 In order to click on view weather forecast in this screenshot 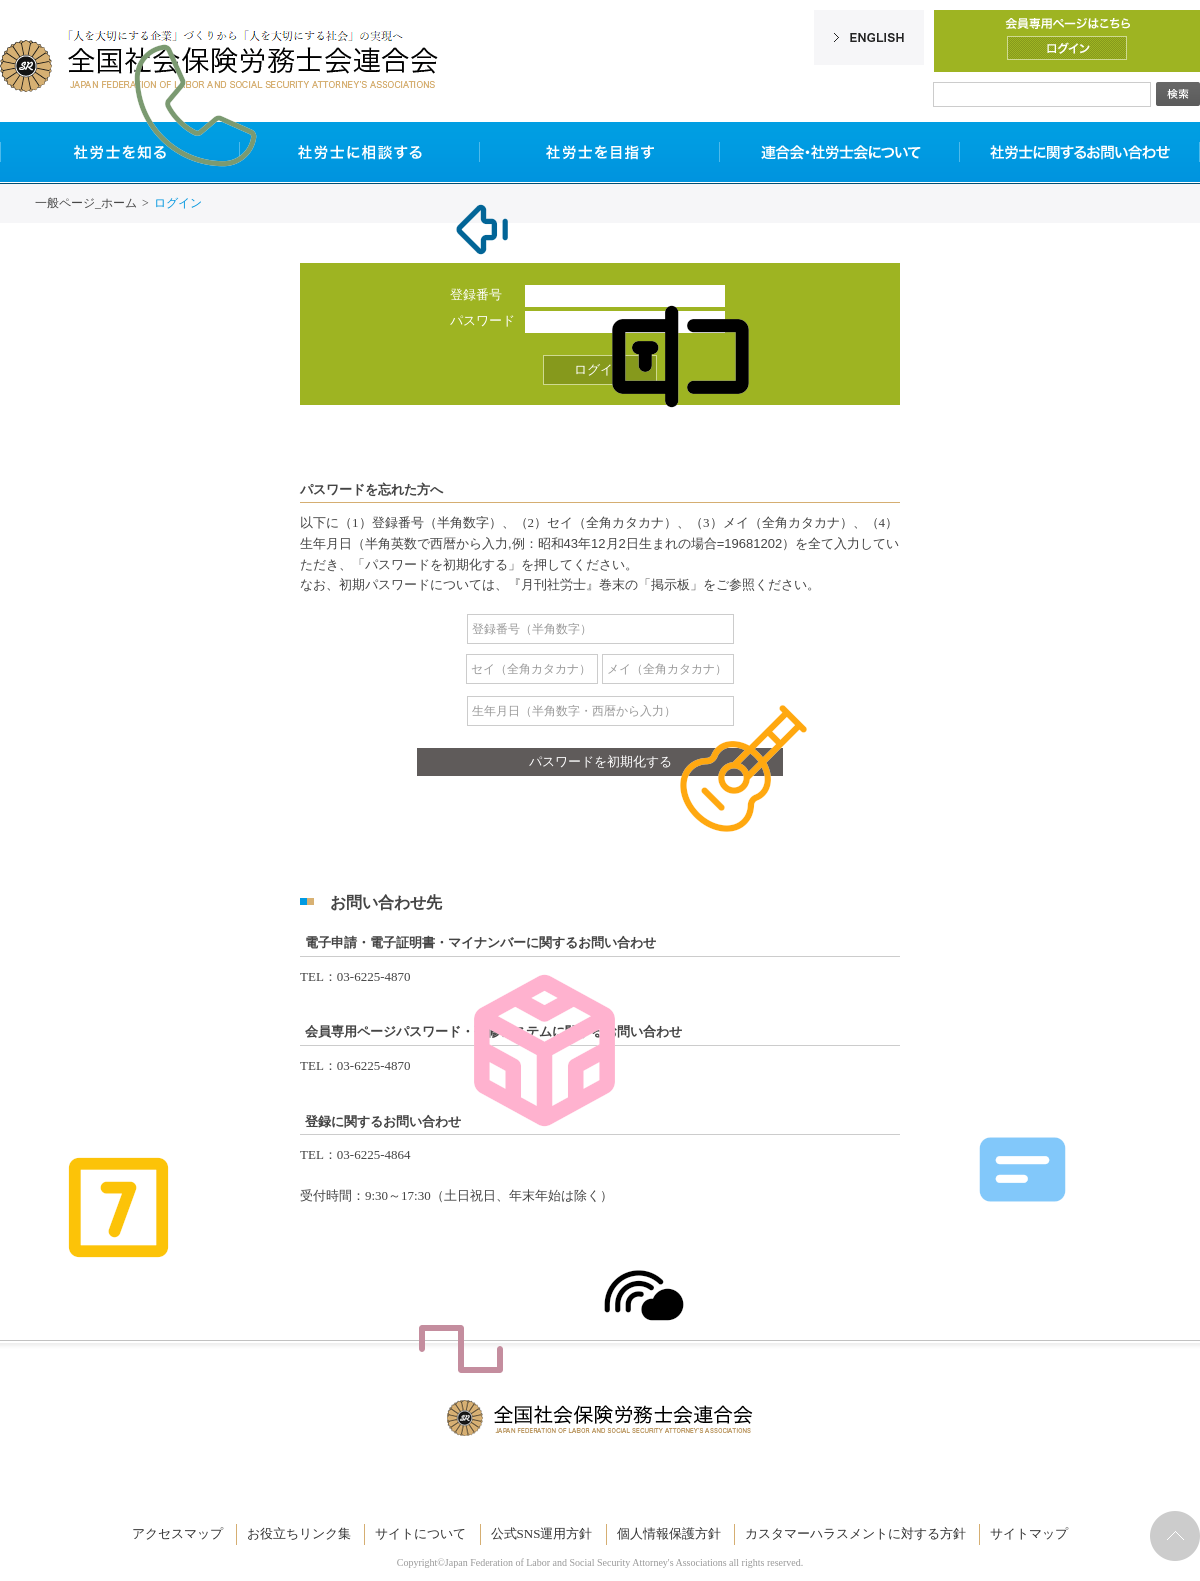, I will do `click(644, 1294)`.